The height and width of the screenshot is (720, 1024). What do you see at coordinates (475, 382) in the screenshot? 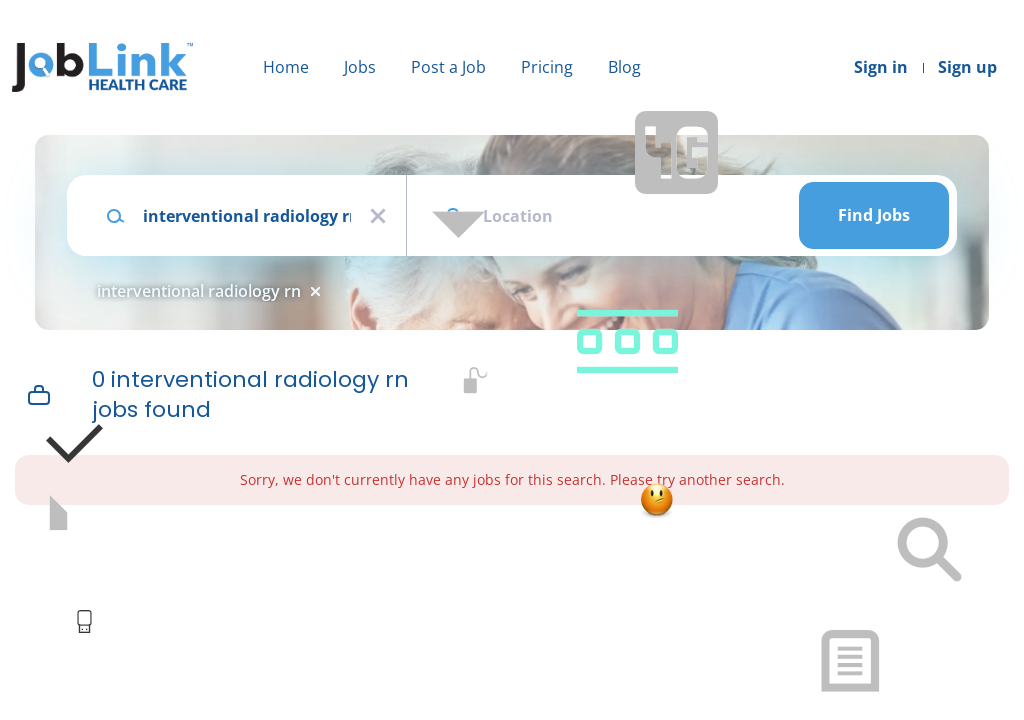
I see `colorhug colorimeter device indicator` at bounding box center [475, 382].